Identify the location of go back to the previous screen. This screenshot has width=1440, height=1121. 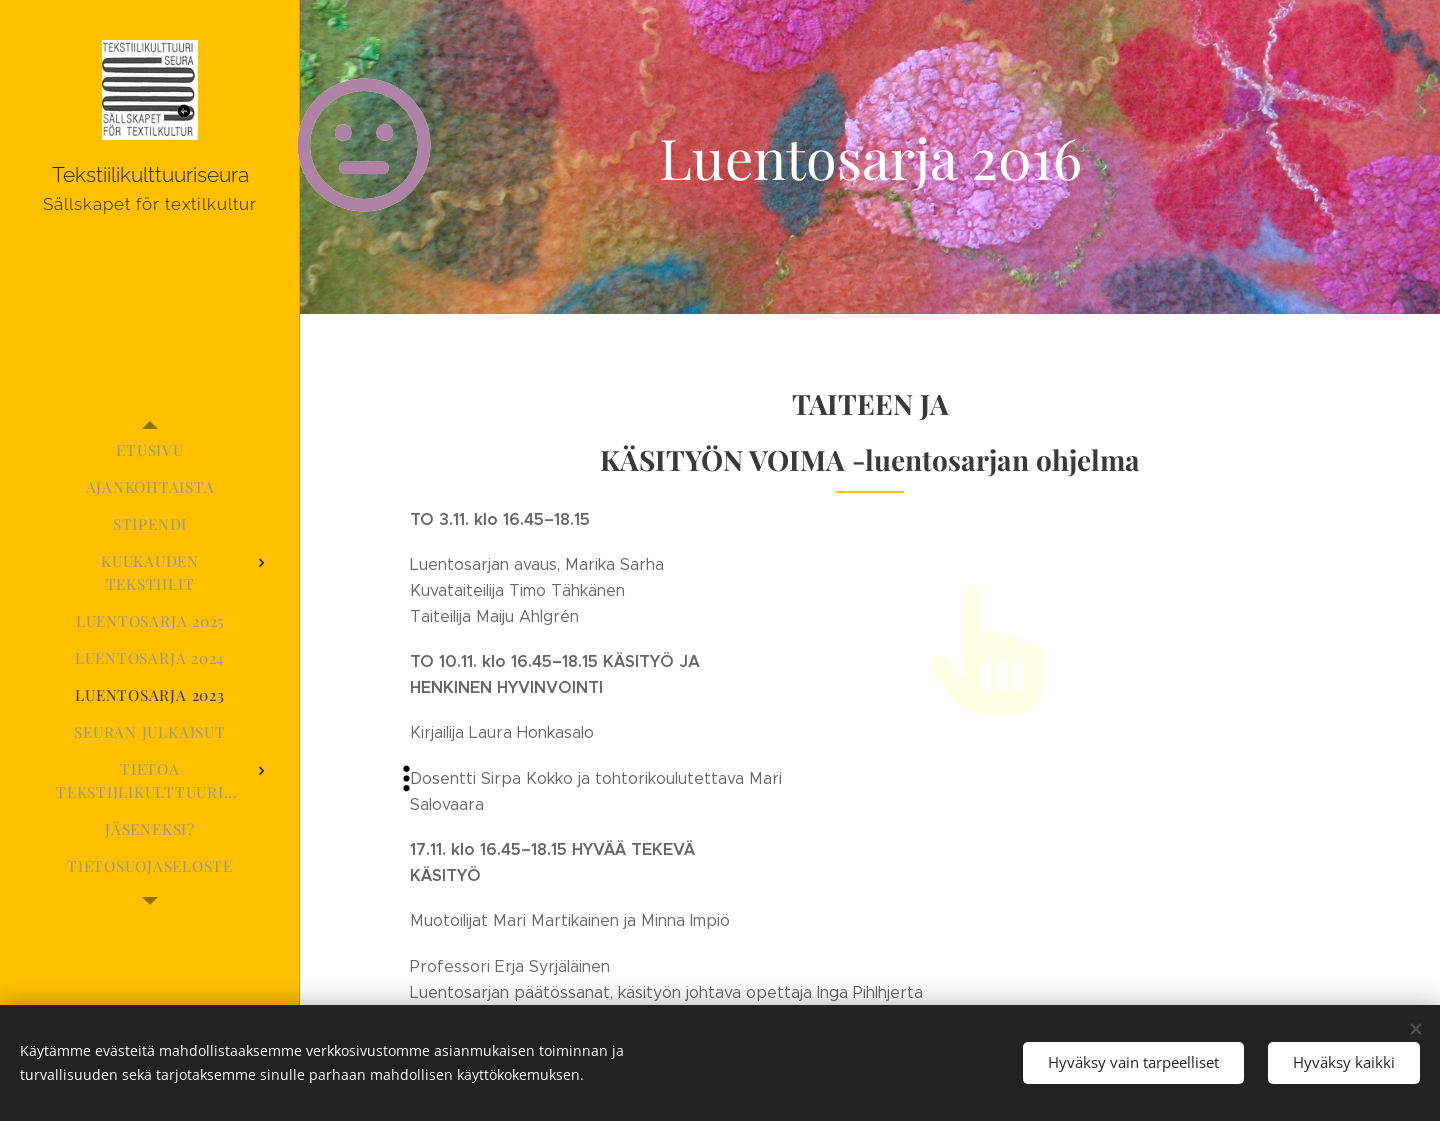
(184, 111).